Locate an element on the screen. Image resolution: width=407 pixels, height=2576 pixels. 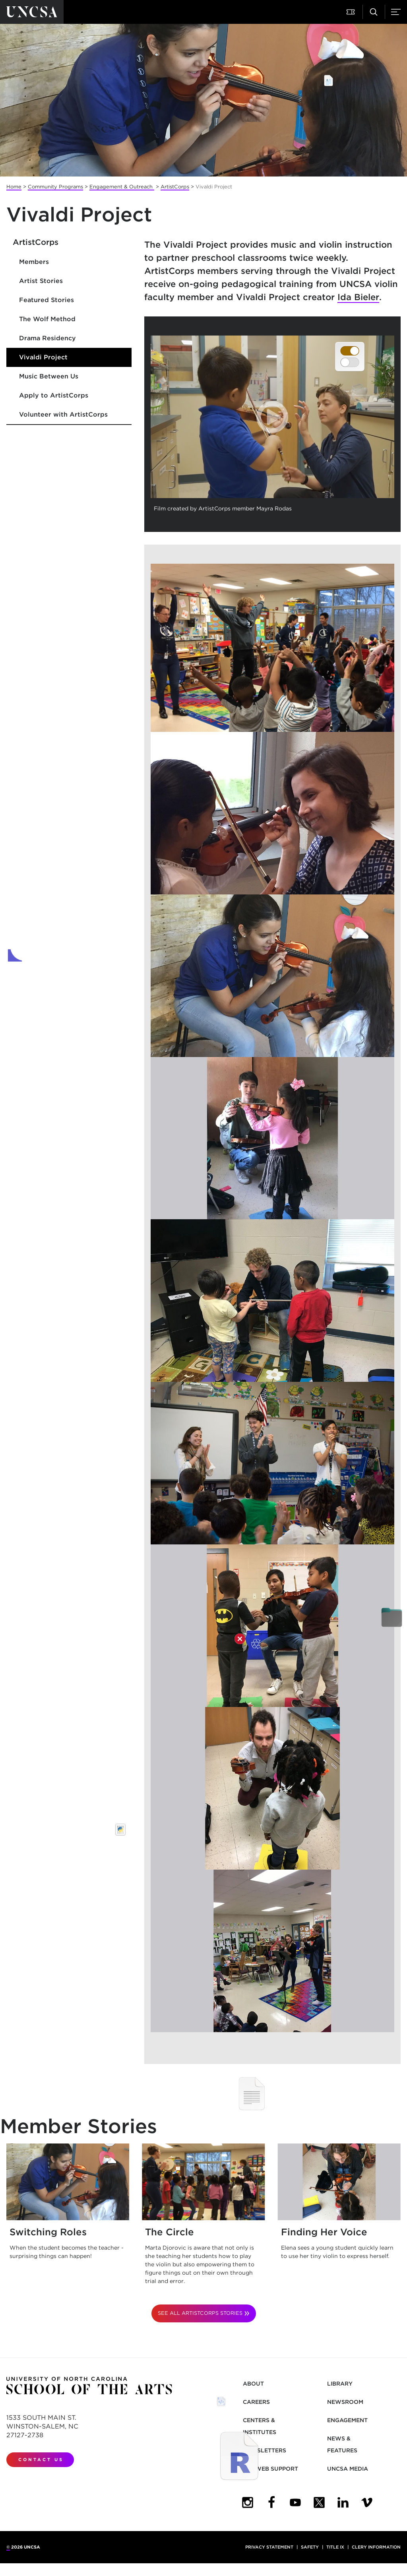
an R programming language source file is located at coordinates (239, 2456).